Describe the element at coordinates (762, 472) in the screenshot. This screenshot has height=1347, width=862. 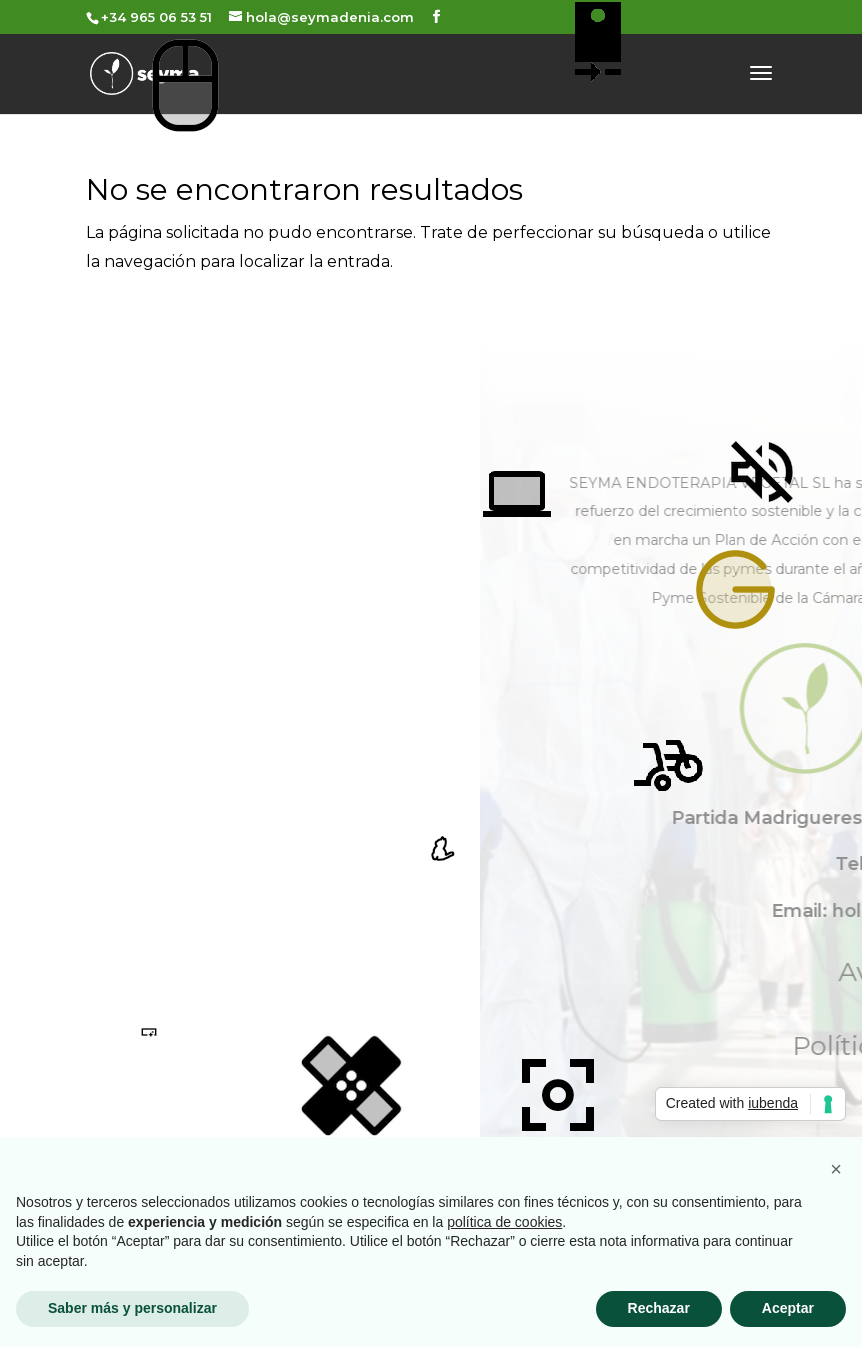
I see `mute audio or sound` at that location.